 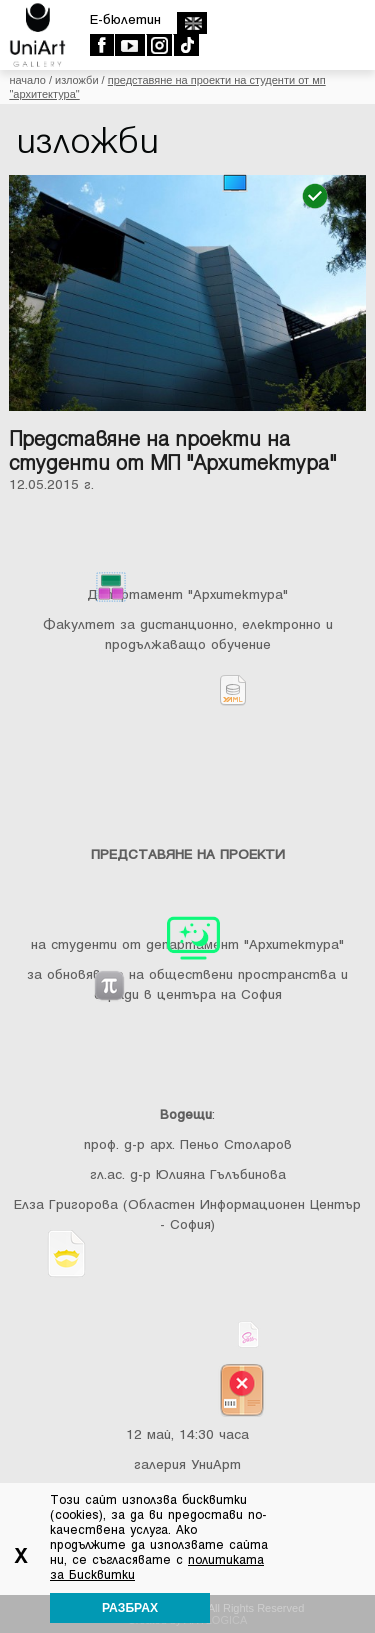 What do you see at coordinates (109, 985) in the screenshot?
I see `open mathematics or calculator application` at bounding box center [109, 985].